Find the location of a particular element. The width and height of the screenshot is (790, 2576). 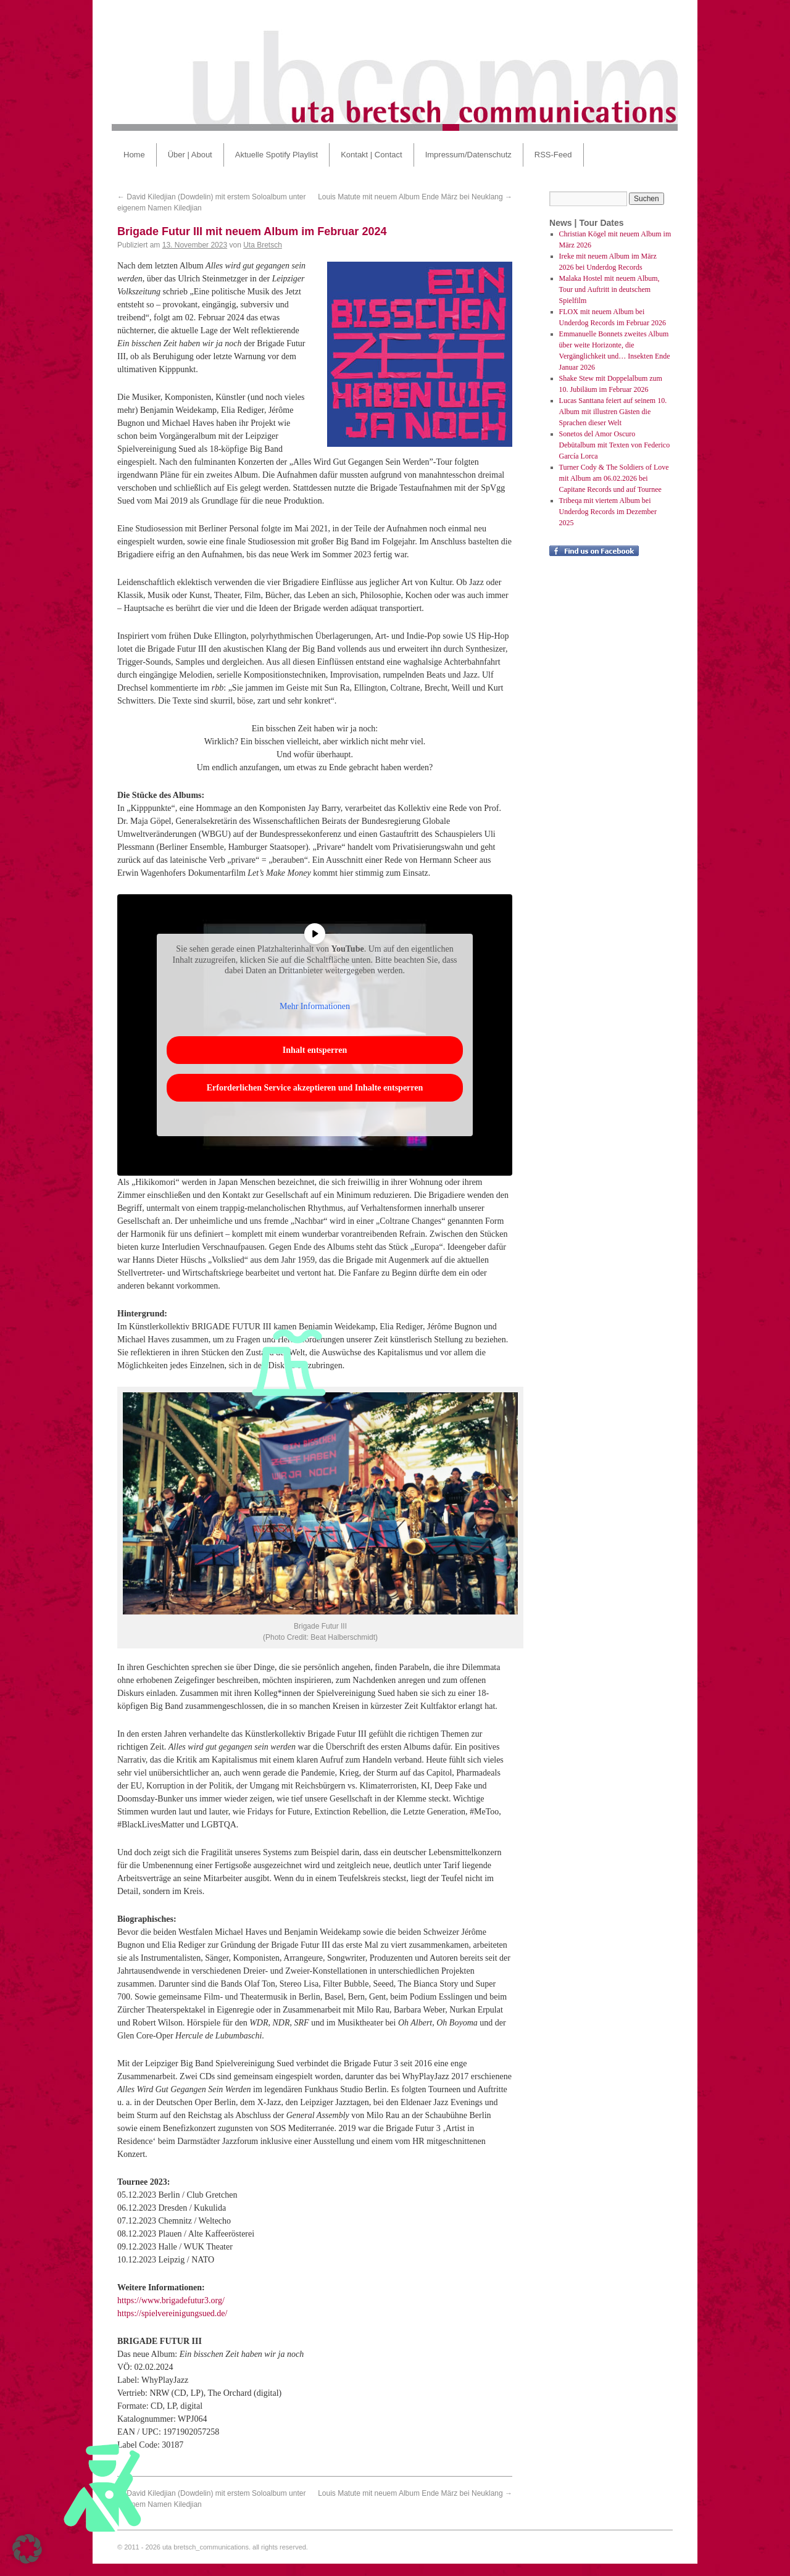

indicates military or armed forces personnel is located at coordinates (102, 2488).